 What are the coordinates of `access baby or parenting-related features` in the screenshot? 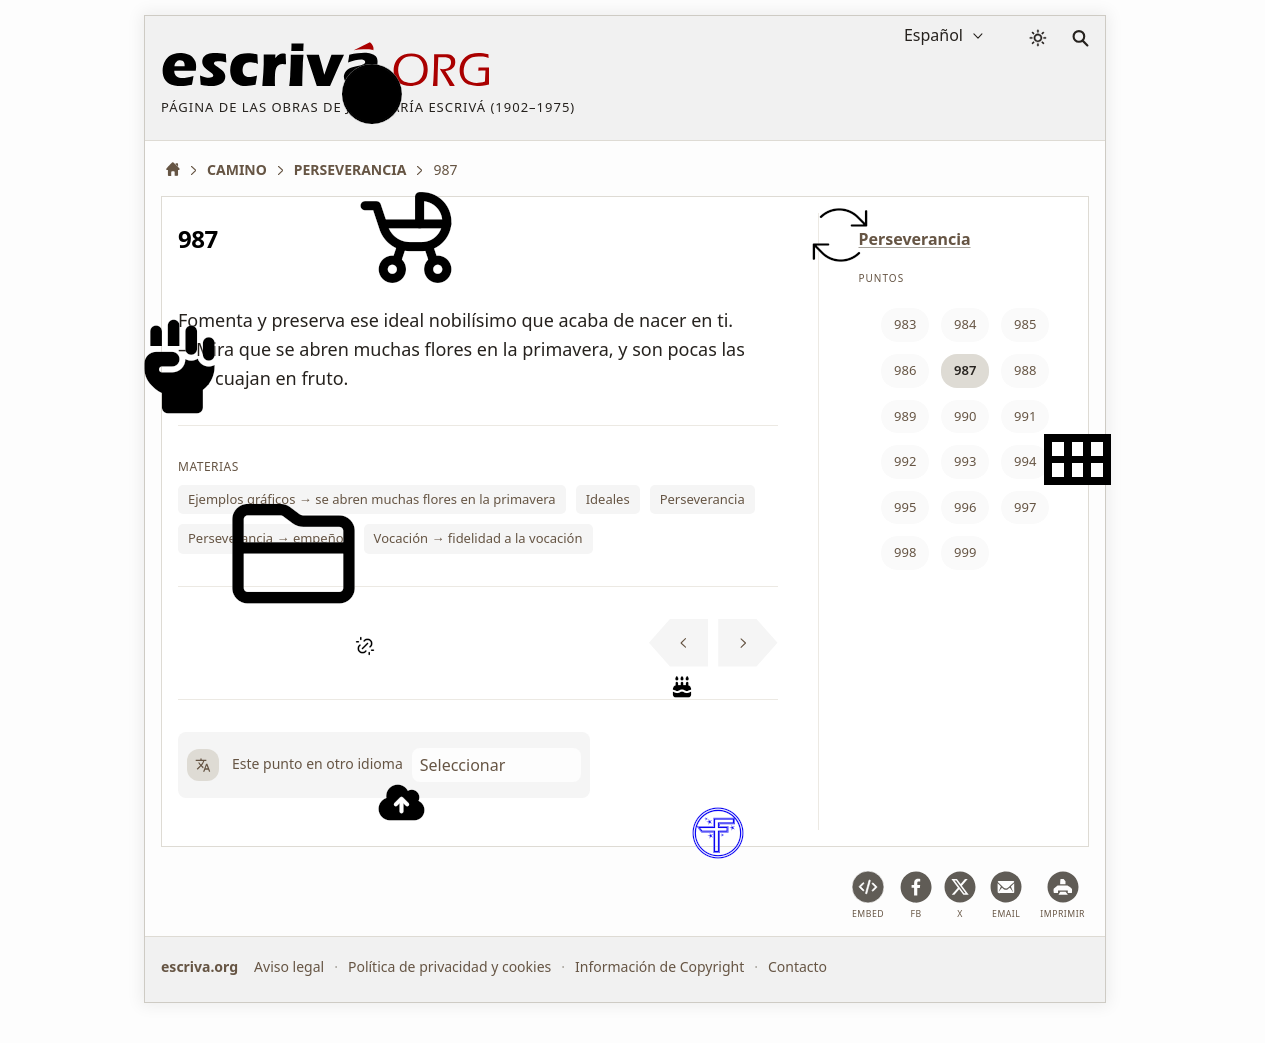 It's located at (410, 237).